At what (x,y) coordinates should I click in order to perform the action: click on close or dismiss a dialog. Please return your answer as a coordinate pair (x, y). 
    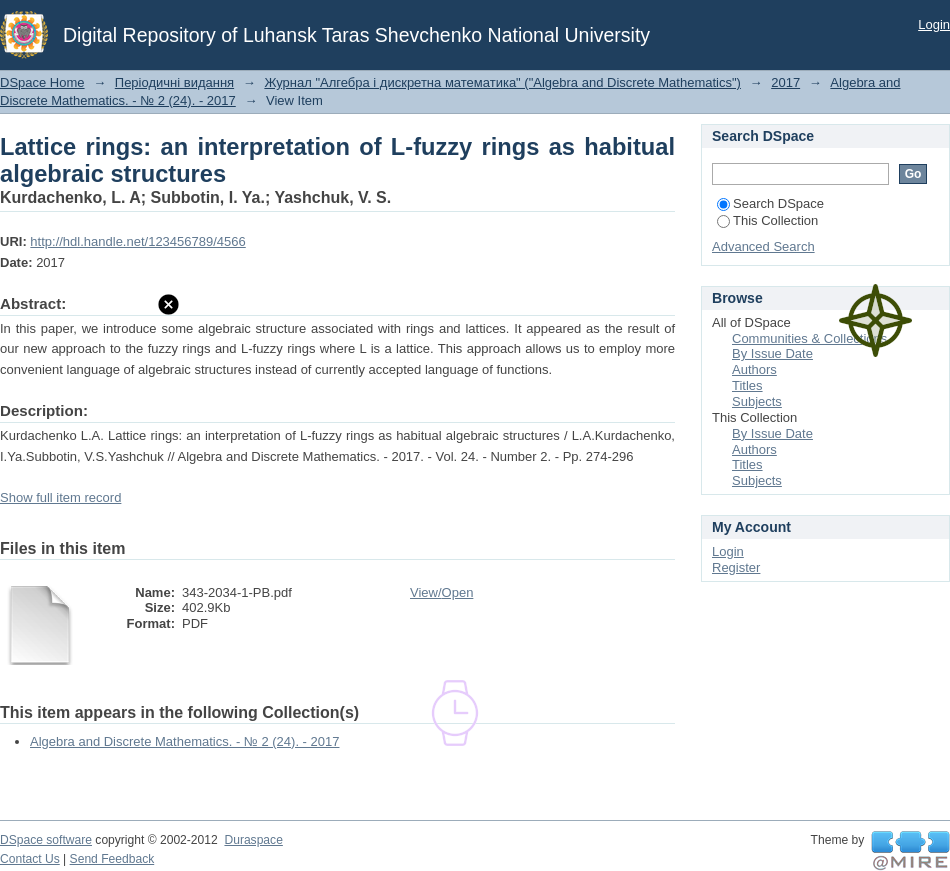
    Looking at the image, I should click on (168, 304).